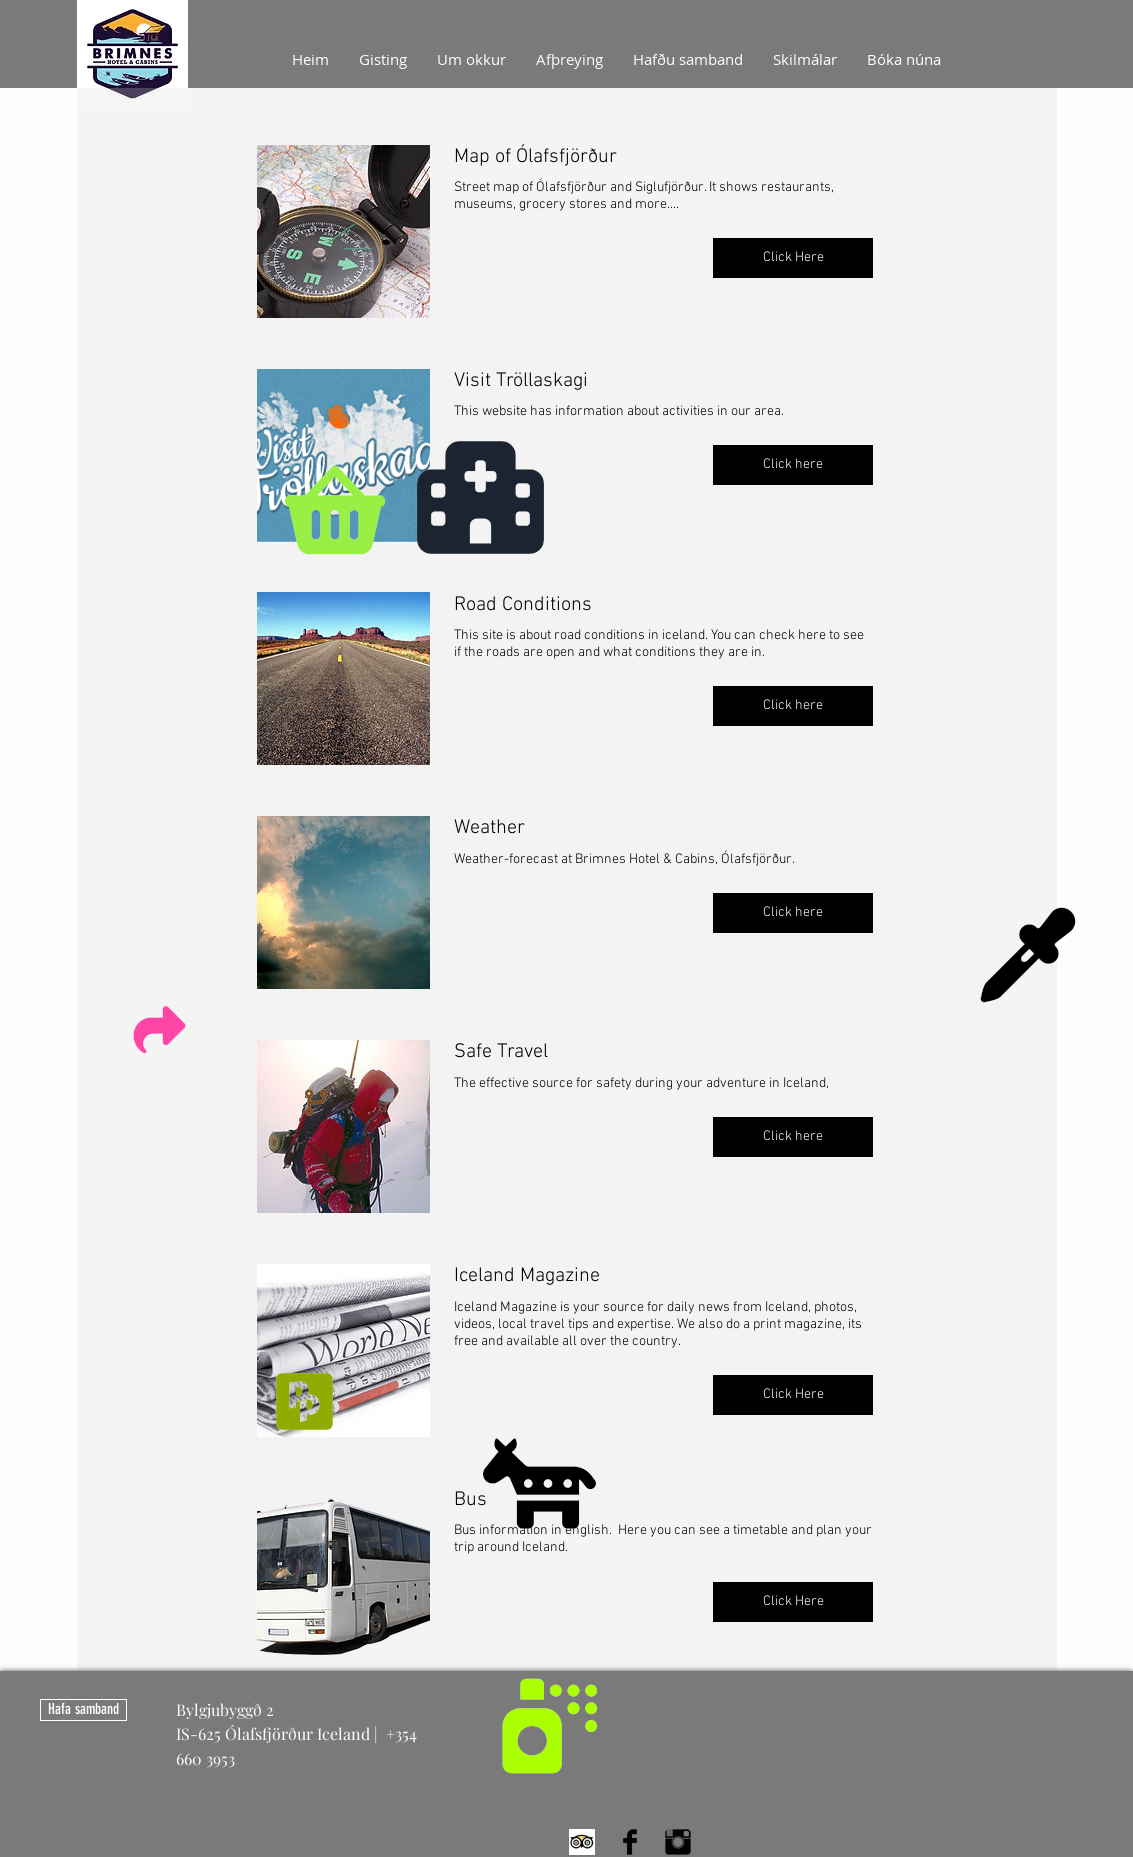 This screenshot has width=1133, height=1857. Describe the element at coordinates (1028, 955) in the screenshot. I see `pick a color from the screen` at that location.